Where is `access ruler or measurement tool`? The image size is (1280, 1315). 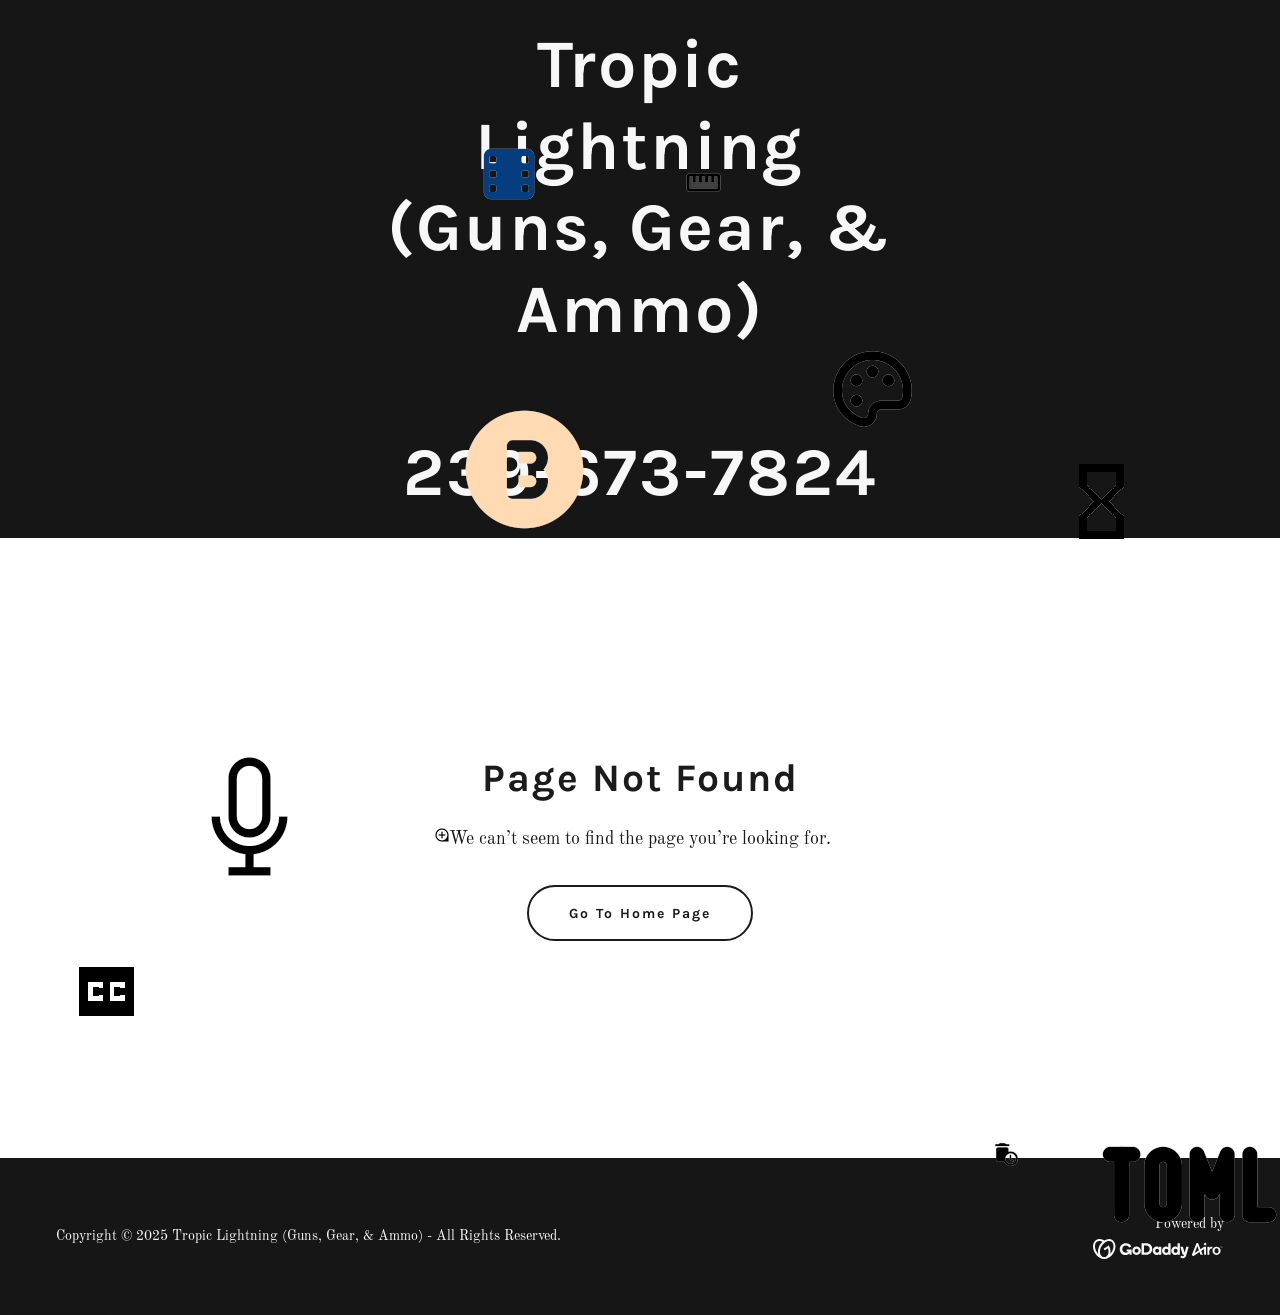 access ruler or measurement tool is located at coordinates (703, 182).